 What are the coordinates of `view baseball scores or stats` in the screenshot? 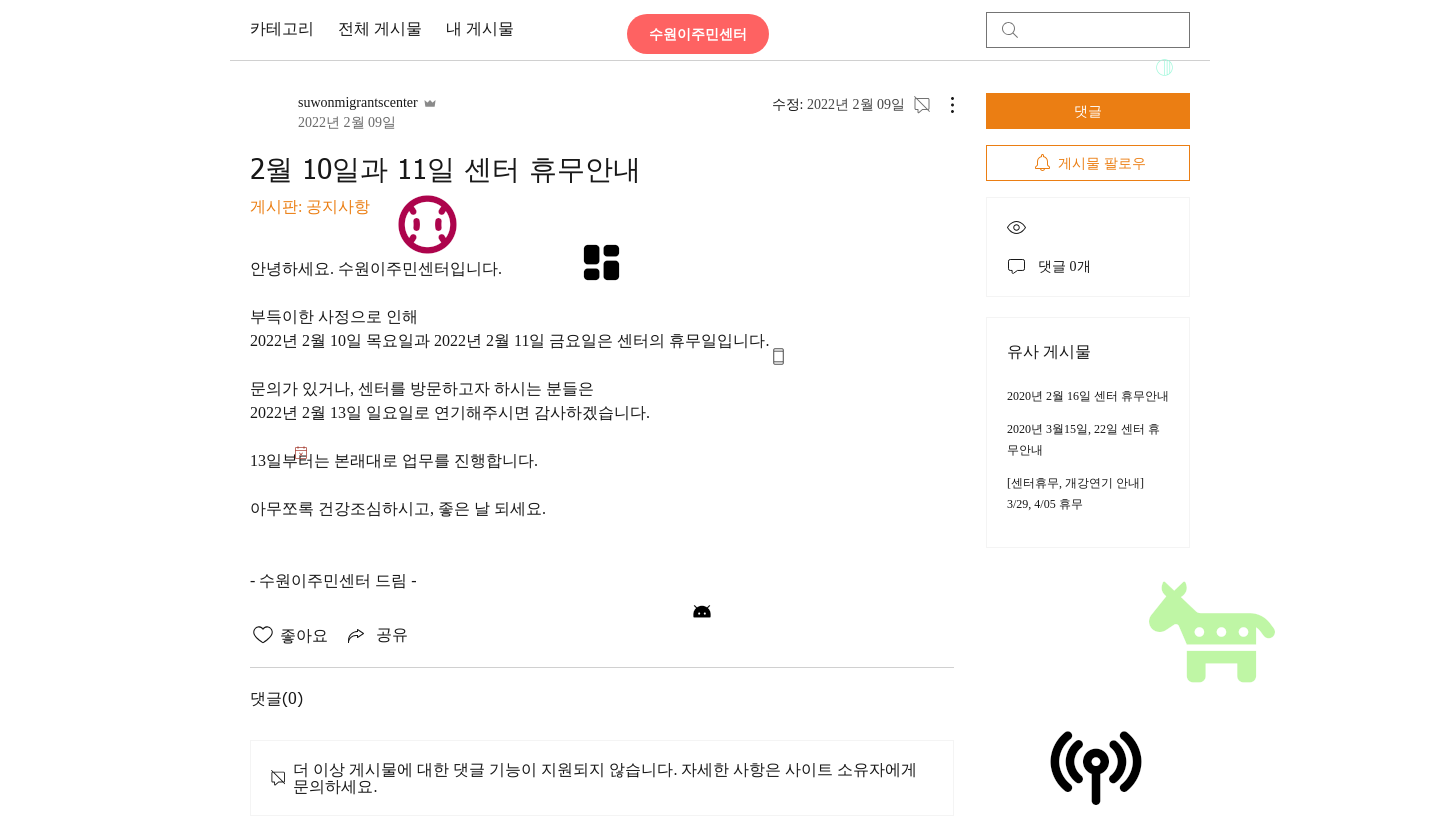 It's located at (427, 224).